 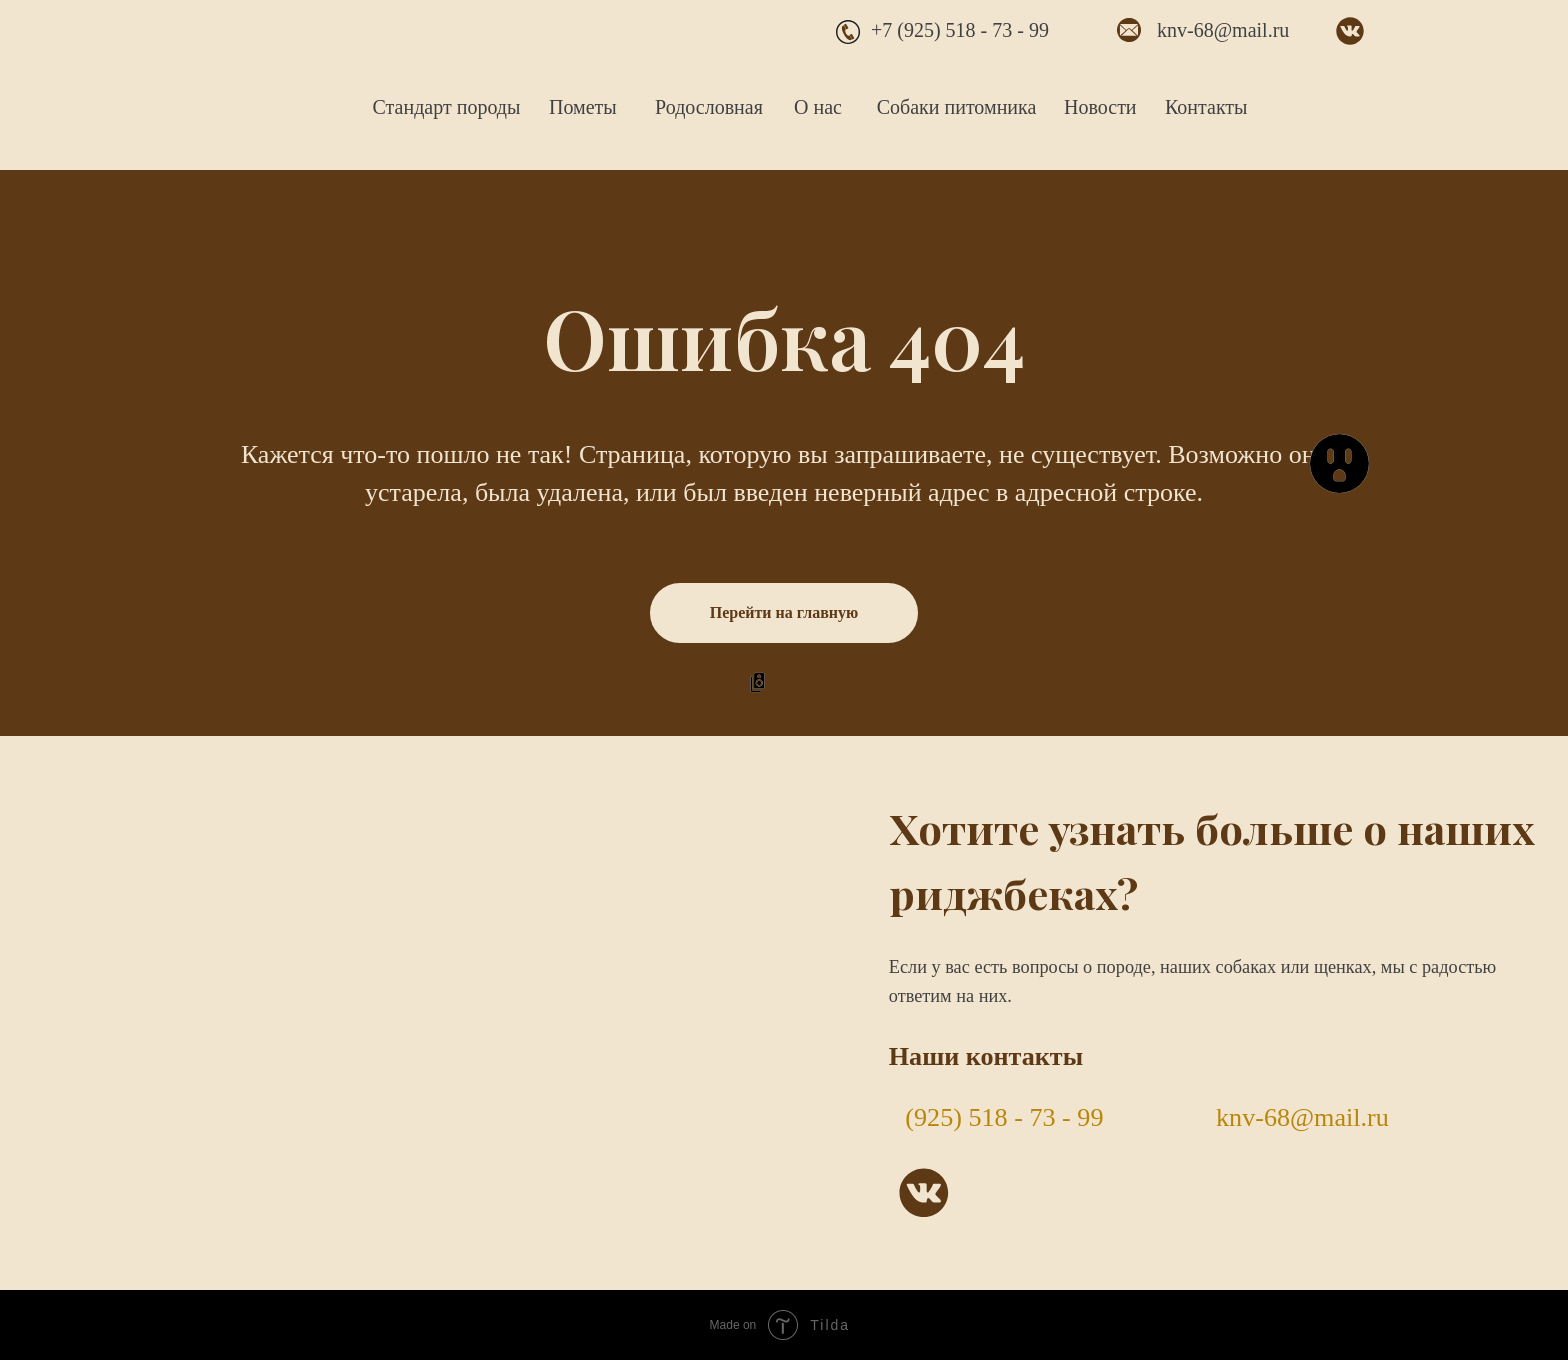 What do you see at coordinates (1339, 463) in the screenshot?
I see `indicates an electrical outlet or power socket` at bounding box center [1339, 463].